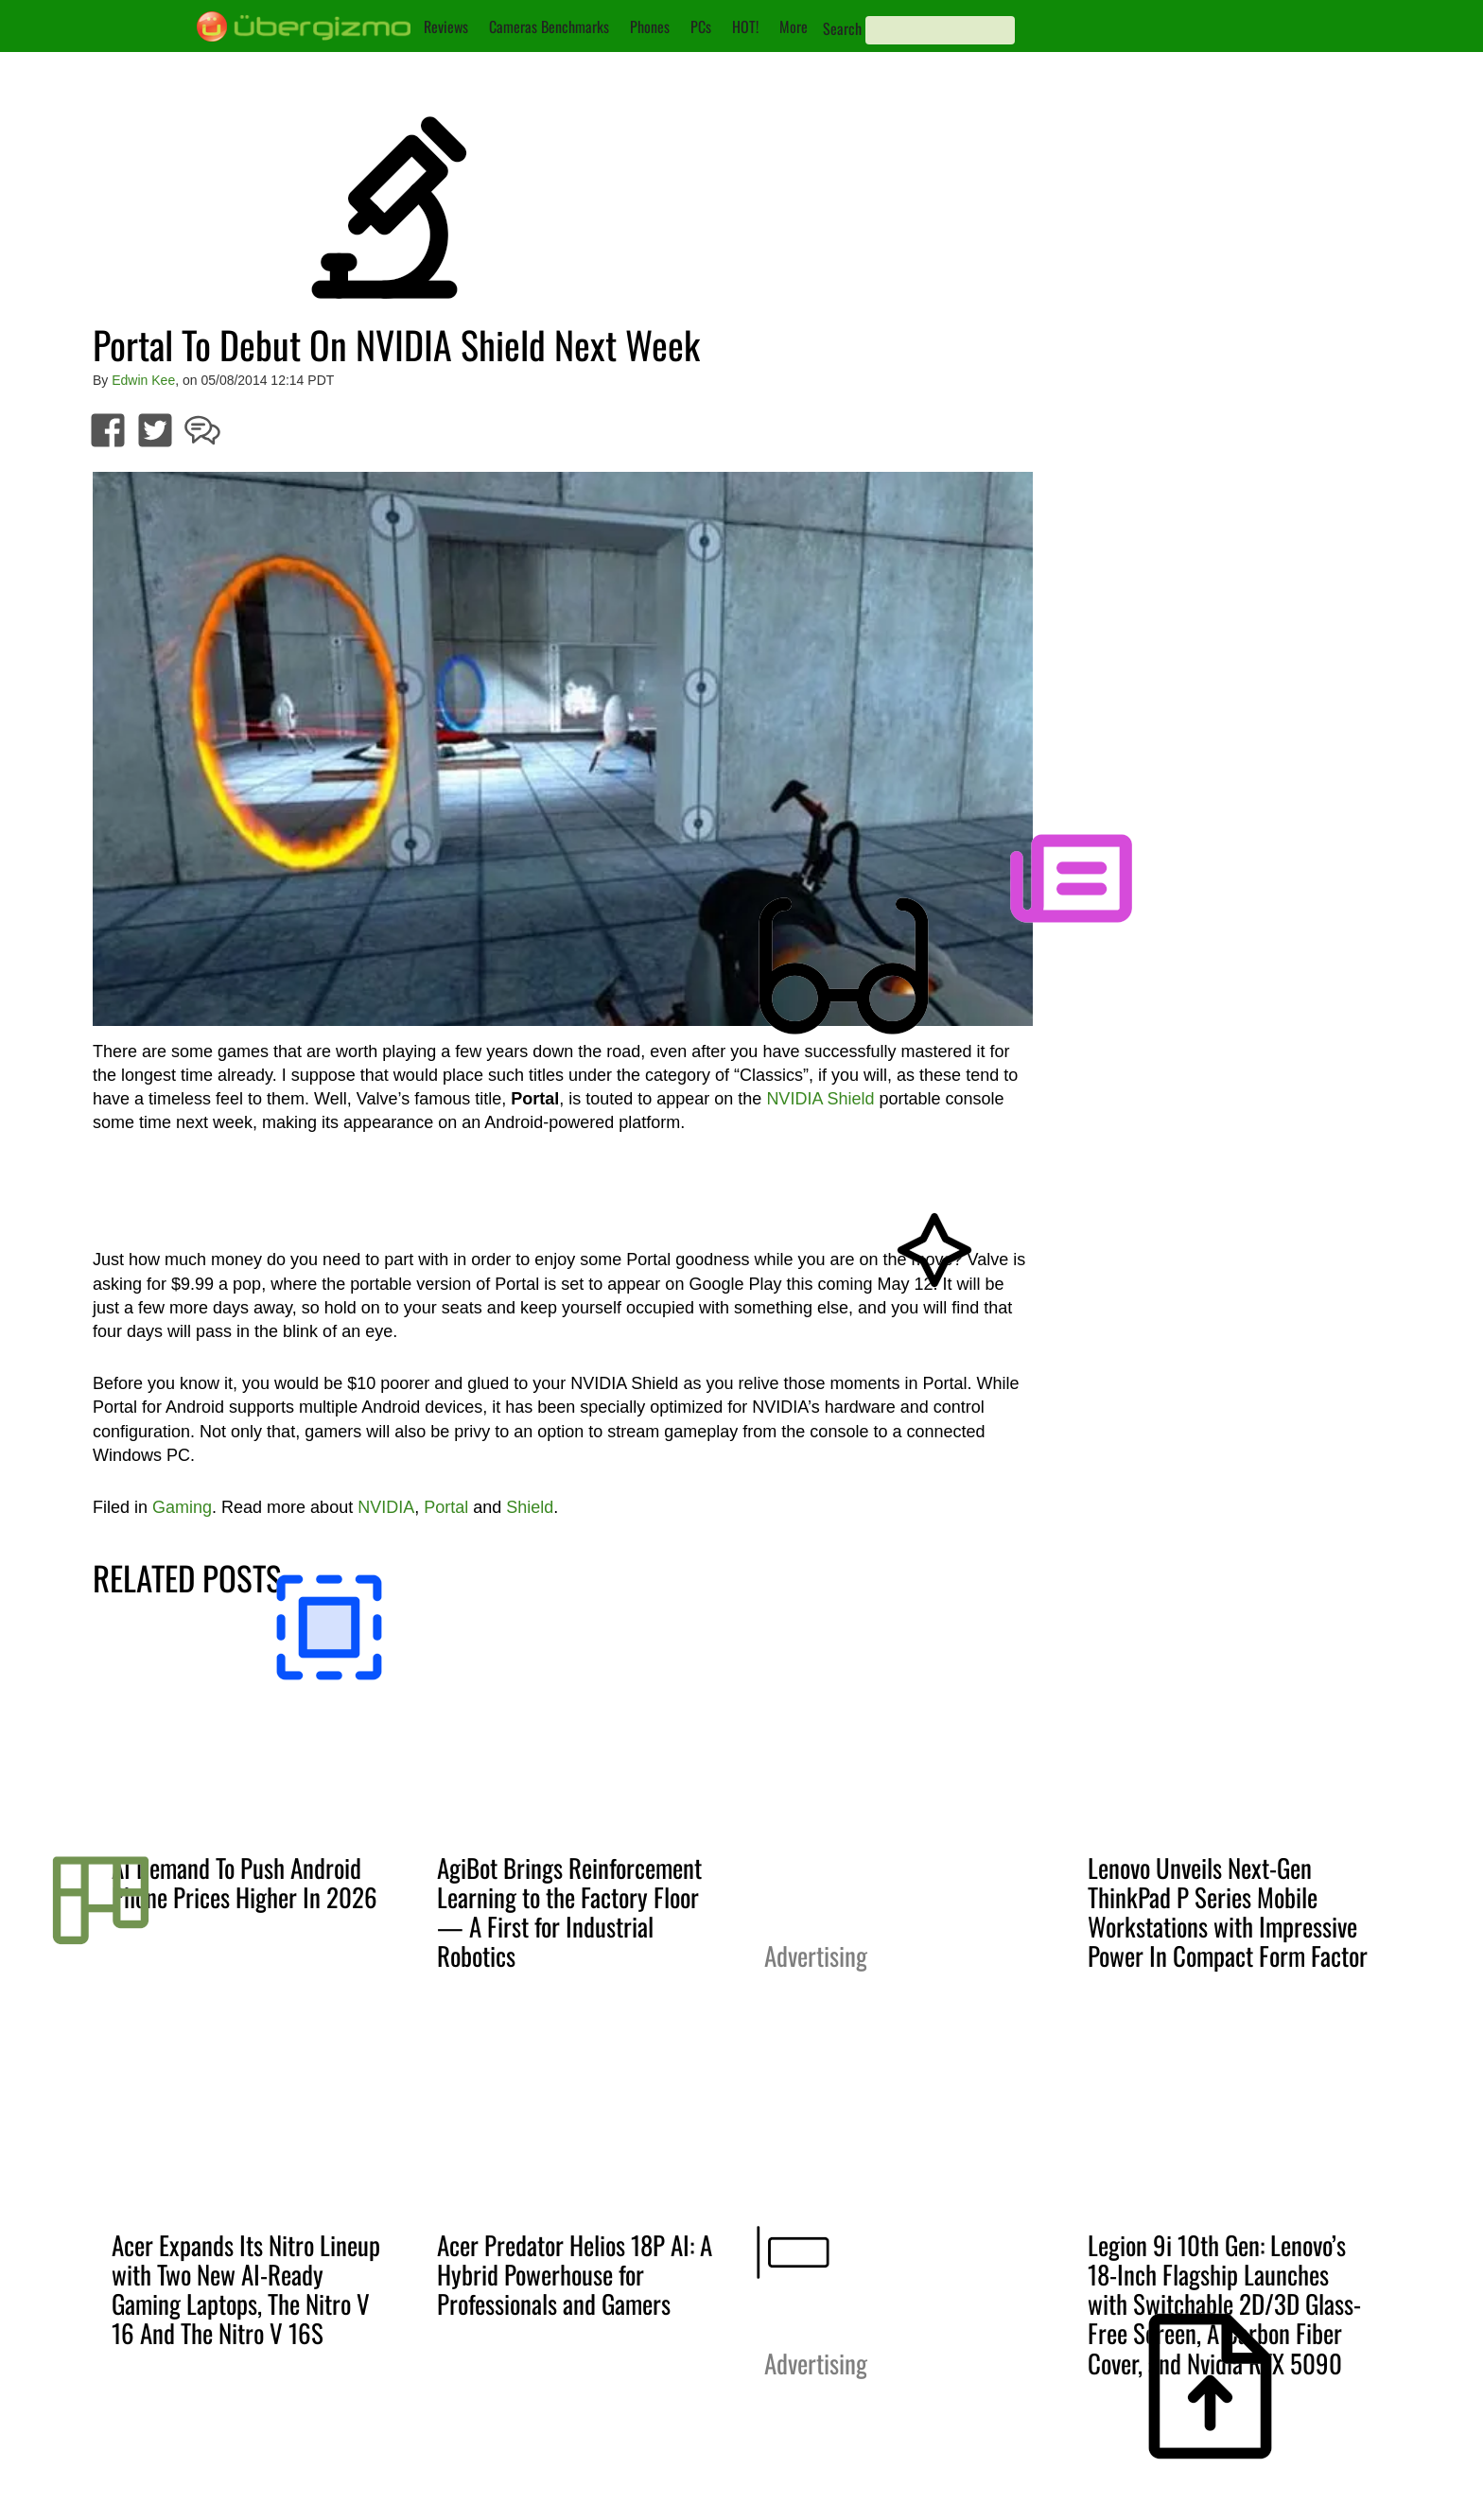 This screenshot has width=1483, height=2520. Describe the element at coordinates (329, 1627) in the screenshot. I see `select all items in the current view` at that location.